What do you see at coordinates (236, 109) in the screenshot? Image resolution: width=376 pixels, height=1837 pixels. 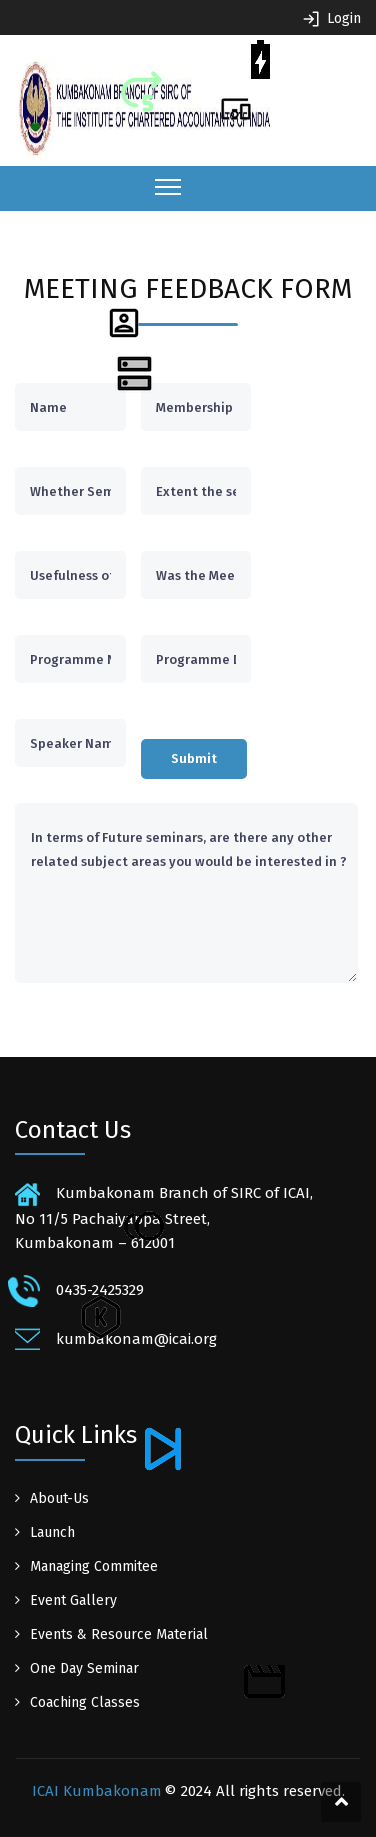 I see `view other connected devices` at bounding box center [236, 109].